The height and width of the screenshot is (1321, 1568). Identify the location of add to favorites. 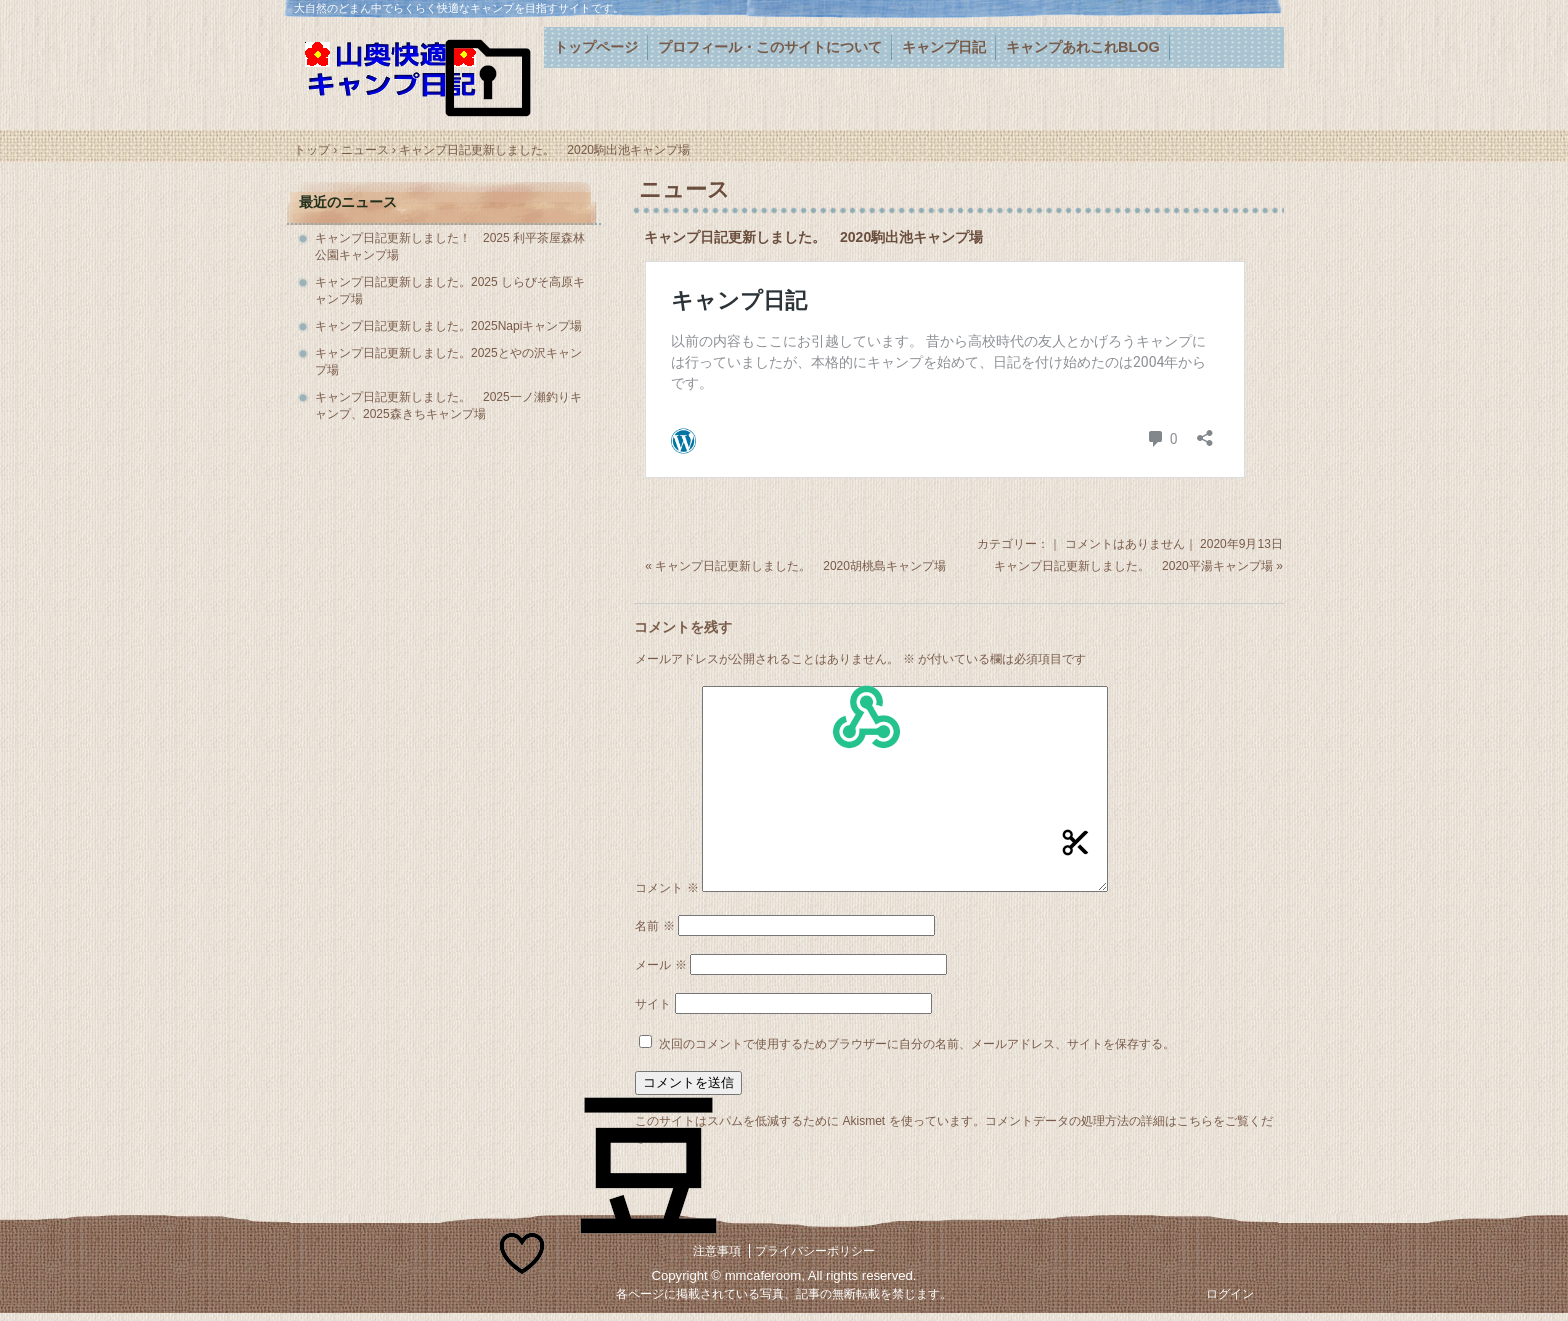
(522, 1253).